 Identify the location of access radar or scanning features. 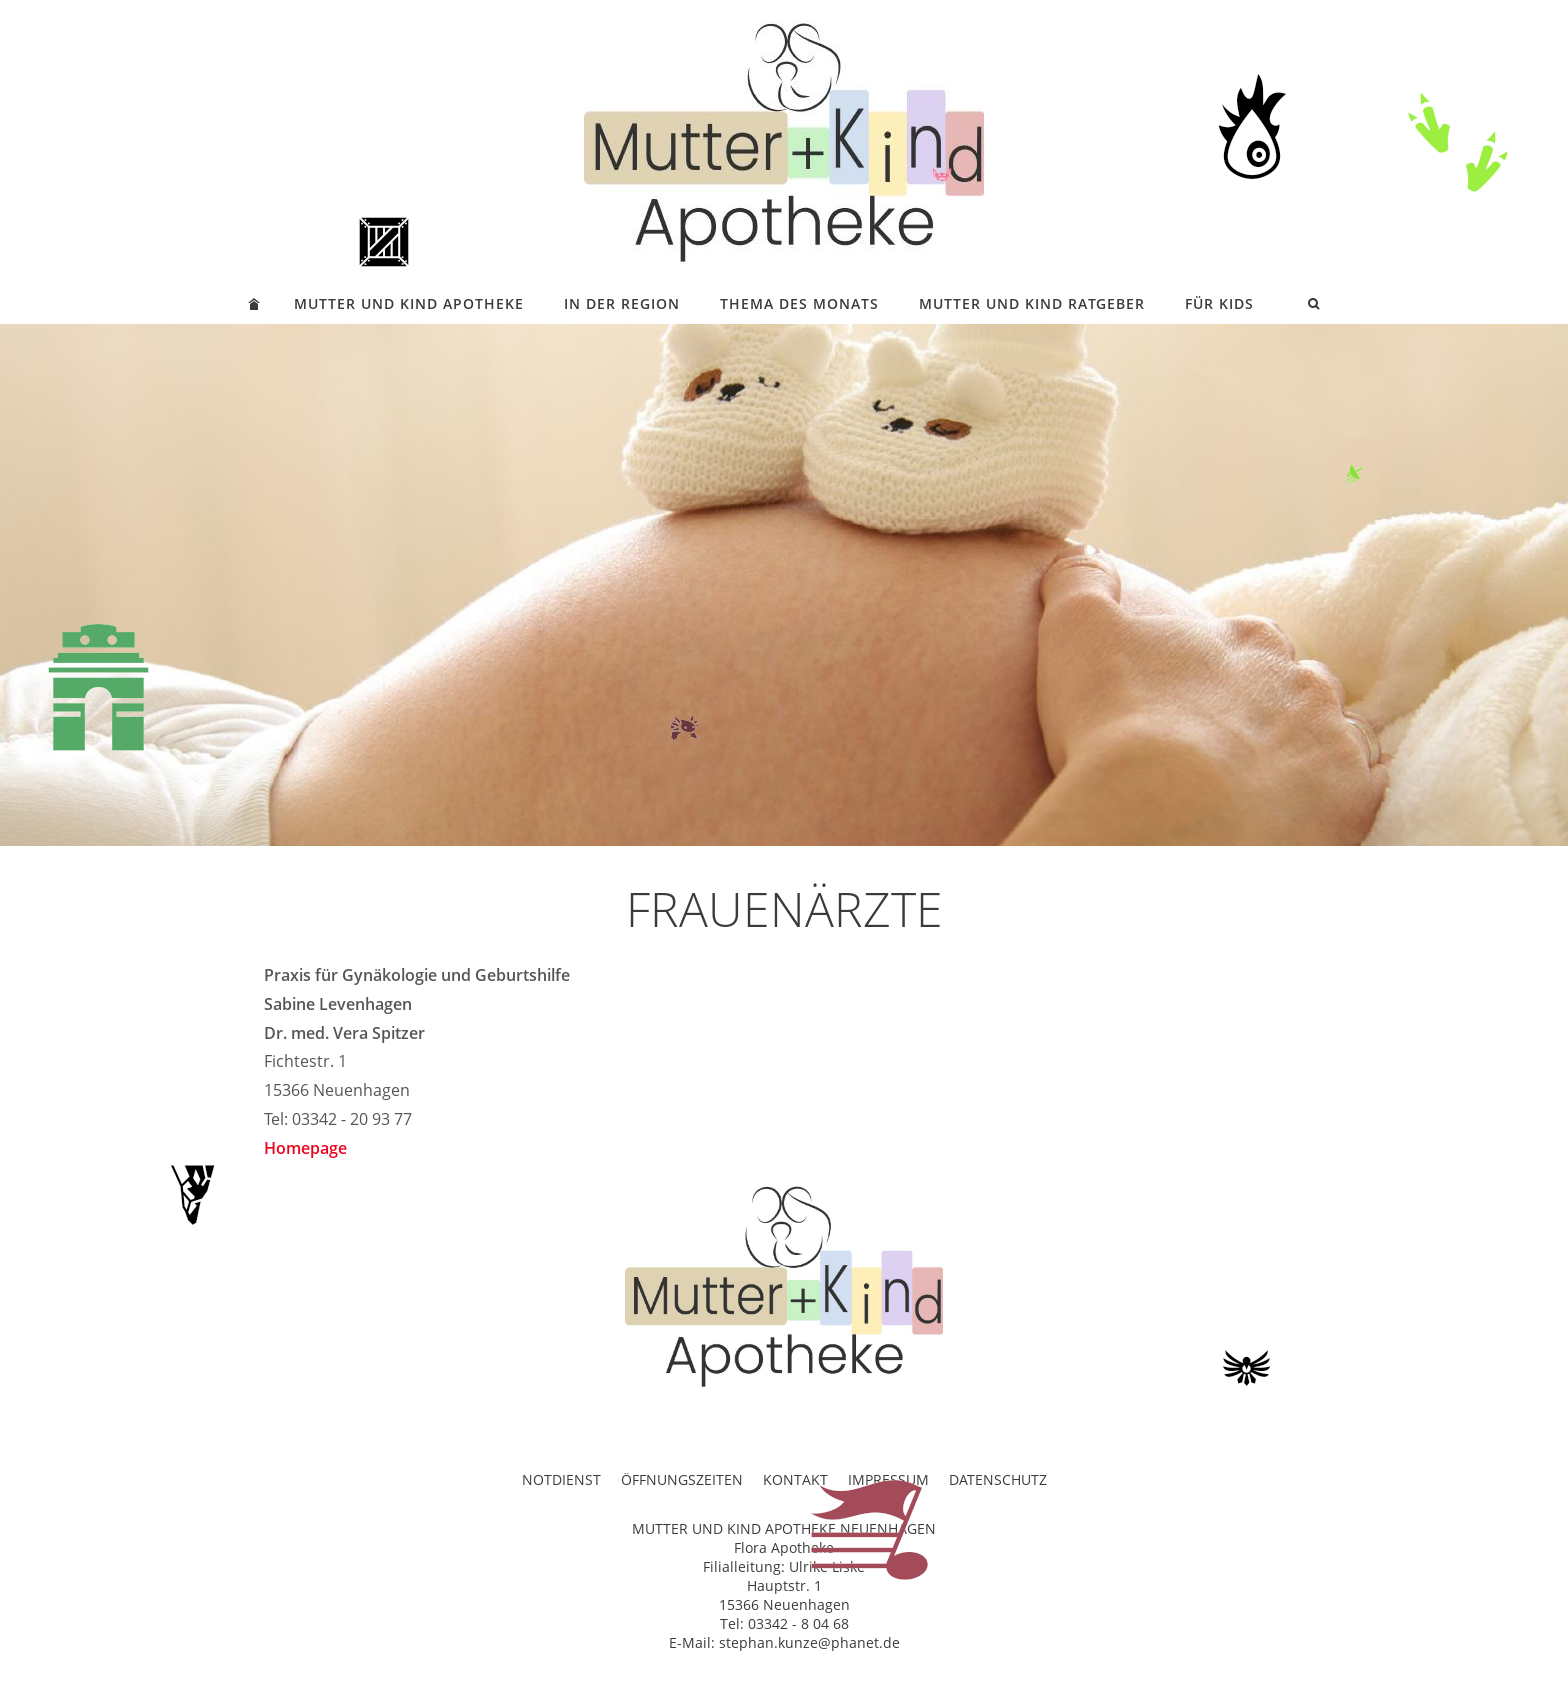
(1353, 473).